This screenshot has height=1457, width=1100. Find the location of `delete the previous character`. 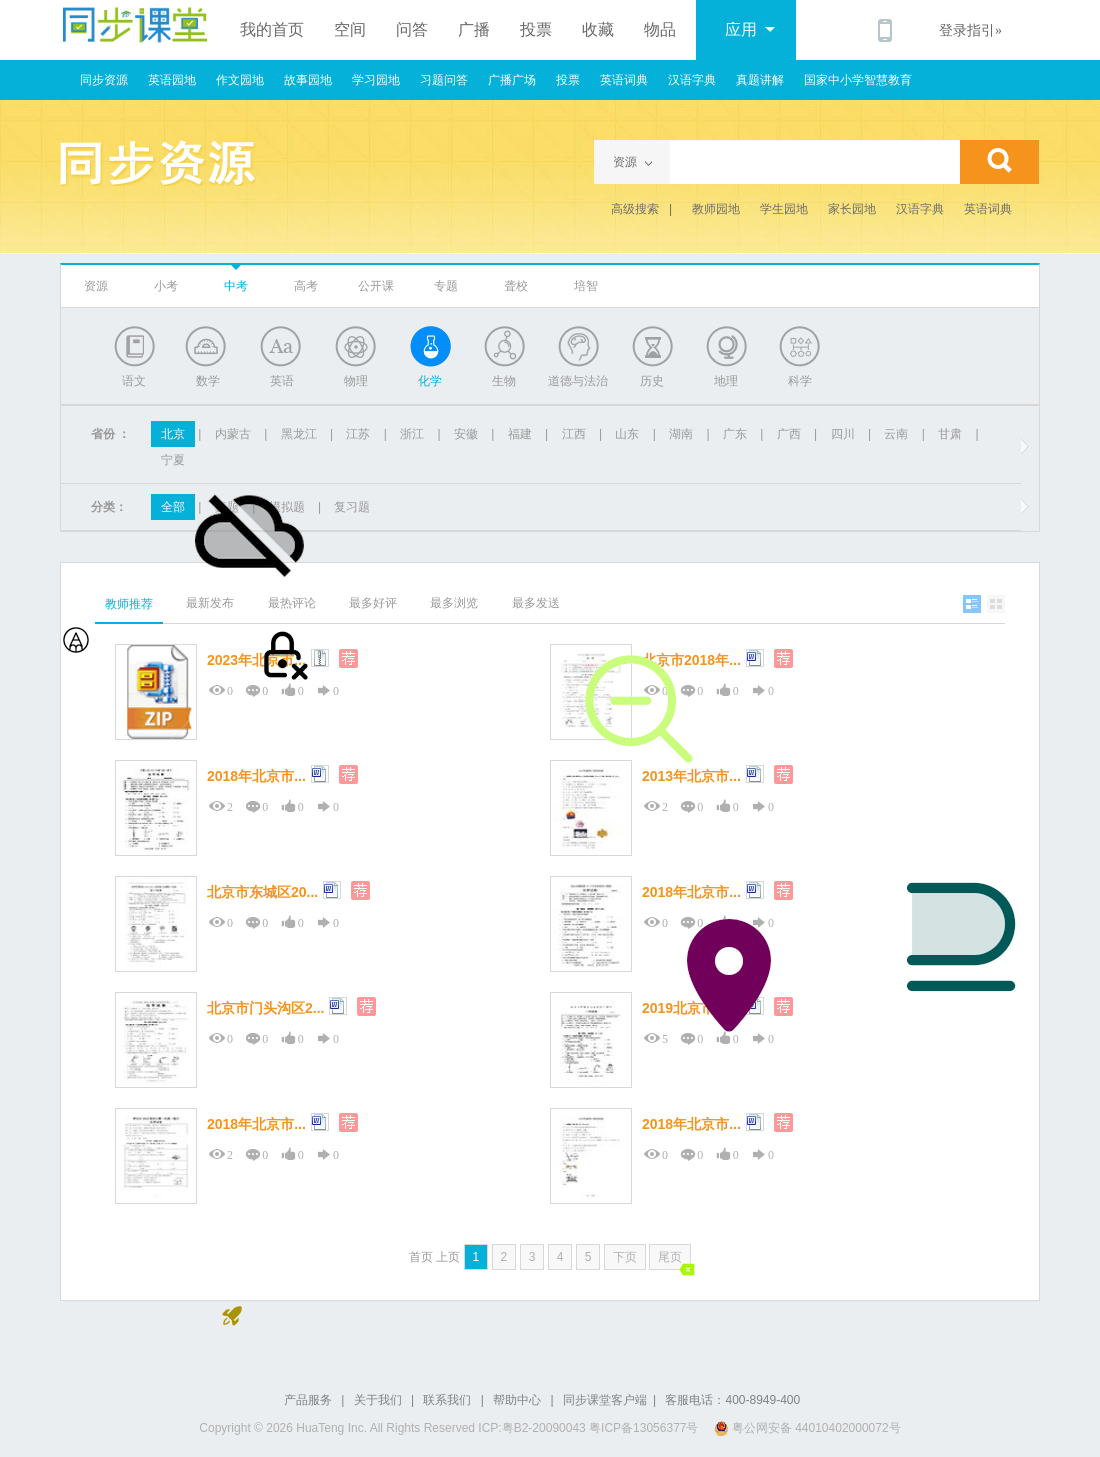

delete the previous character is located at coordinates (687, 1269).